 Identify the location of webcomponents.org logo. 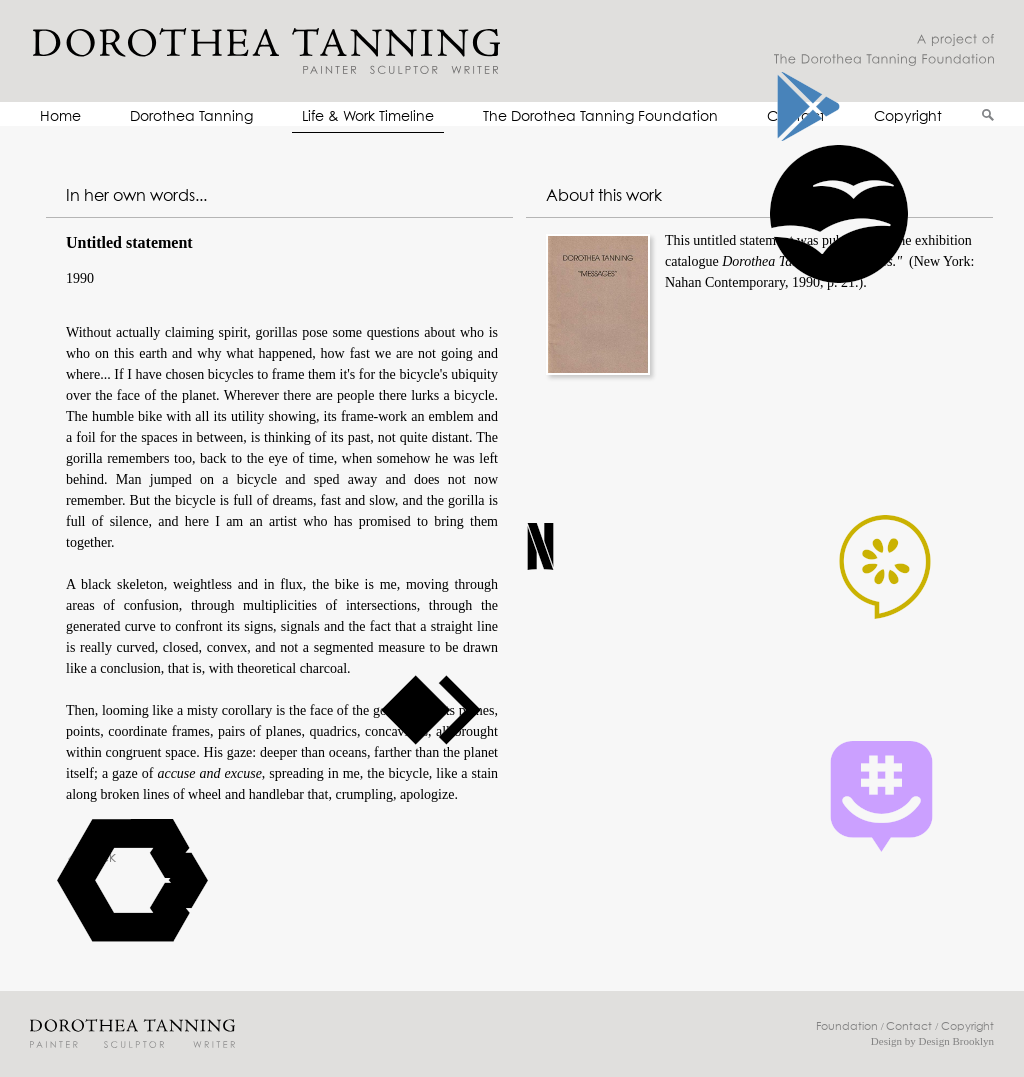
(132, 880).